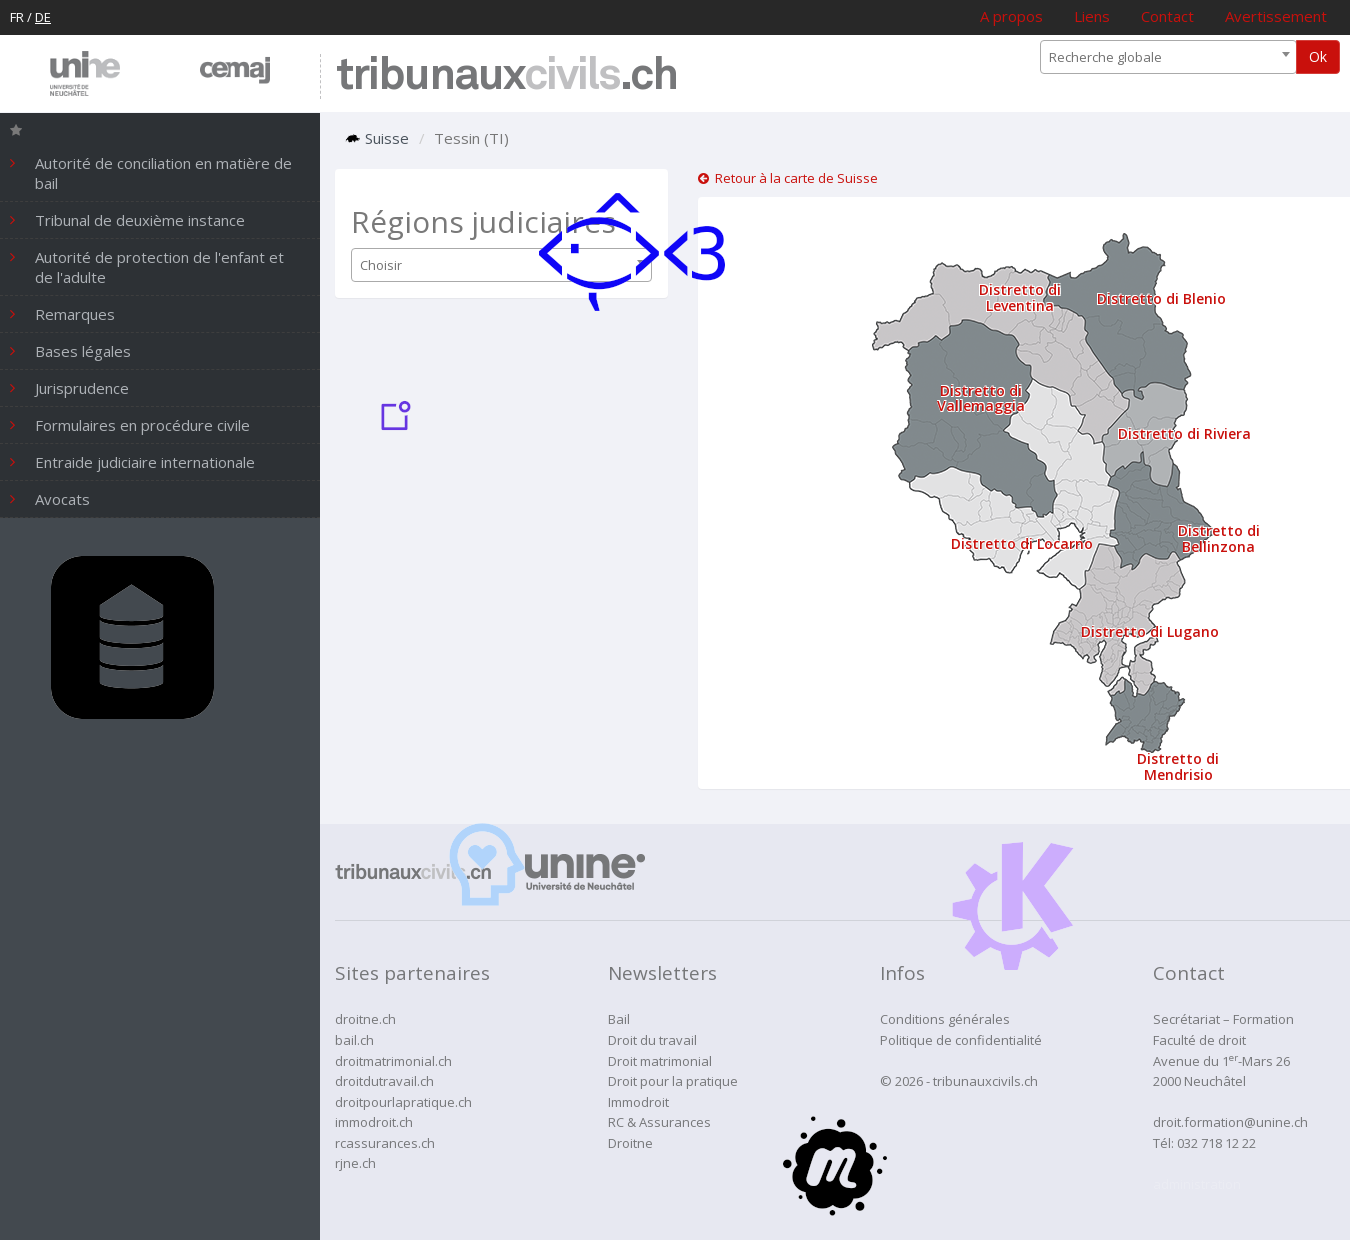  What do you see at coordinates (132, 637) in the screenshot?
I see `namesilo domain registrar logo` at bounding box center [132, 637].